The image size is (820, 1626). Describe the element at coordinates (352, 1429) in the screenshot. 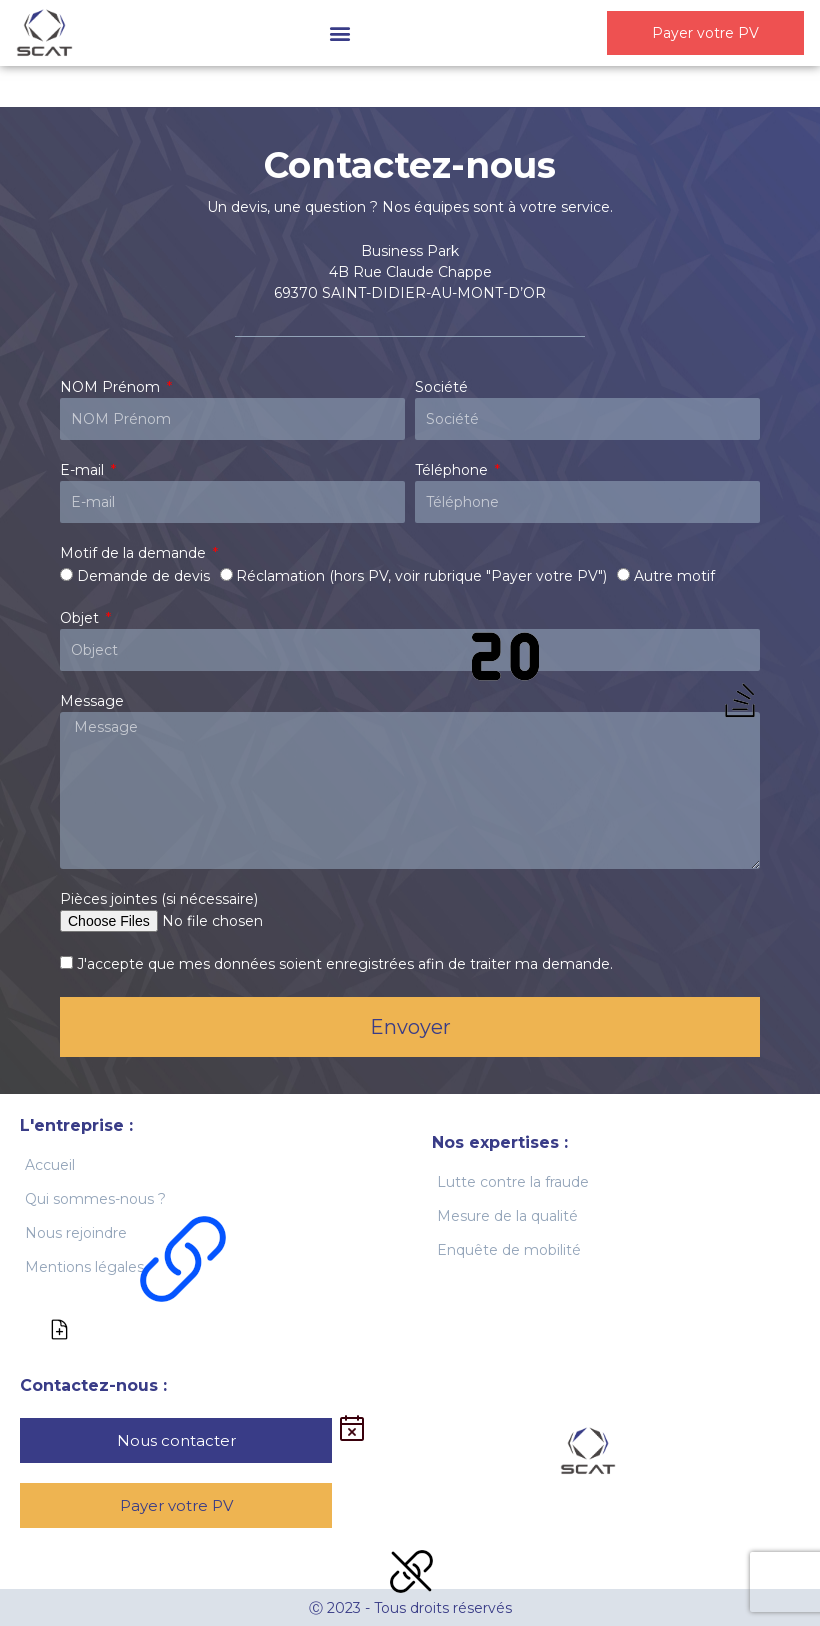

I see `cancel or delete a scheduled event` at that location.